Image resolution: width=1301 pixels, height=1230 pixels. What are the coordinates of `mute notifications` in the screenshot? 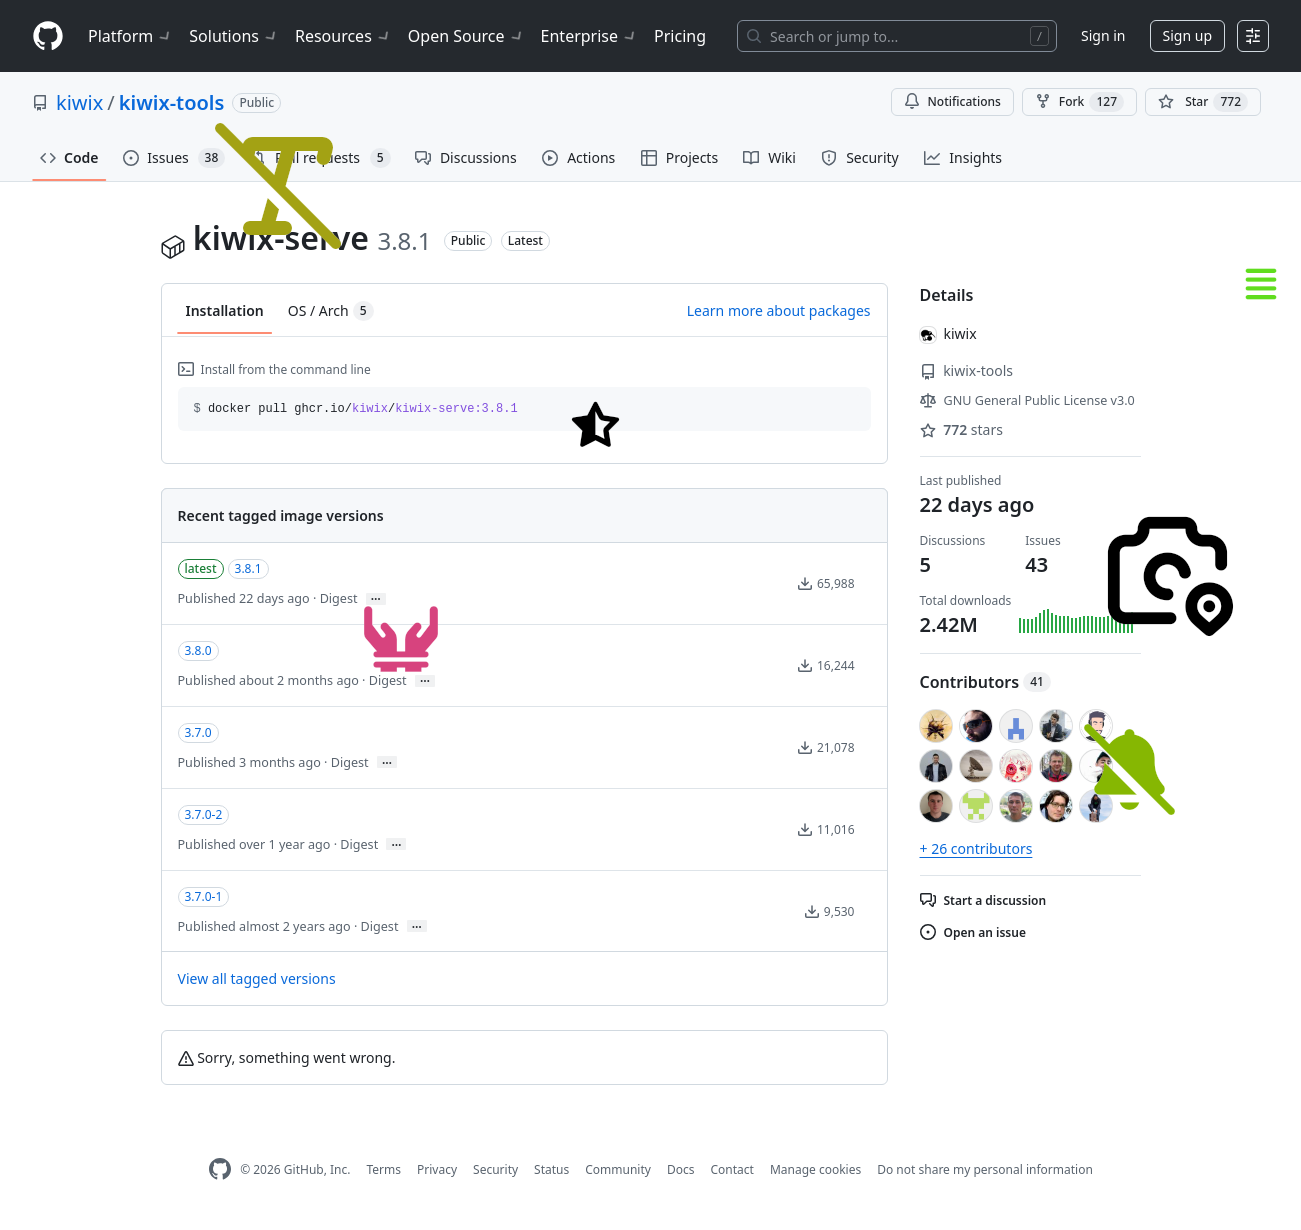 It's located at (1129, 769).